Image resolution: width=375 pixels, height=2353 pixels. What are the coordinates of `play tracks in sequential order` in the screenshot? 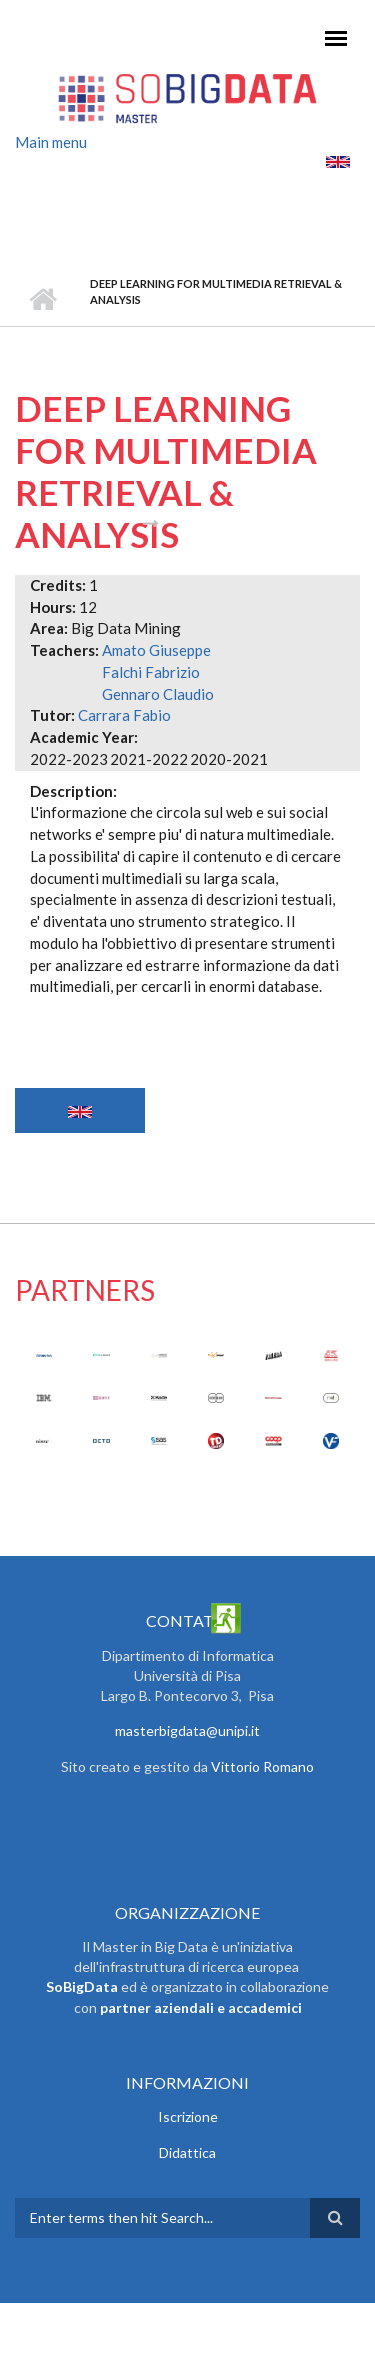 It's located at (150, 523).